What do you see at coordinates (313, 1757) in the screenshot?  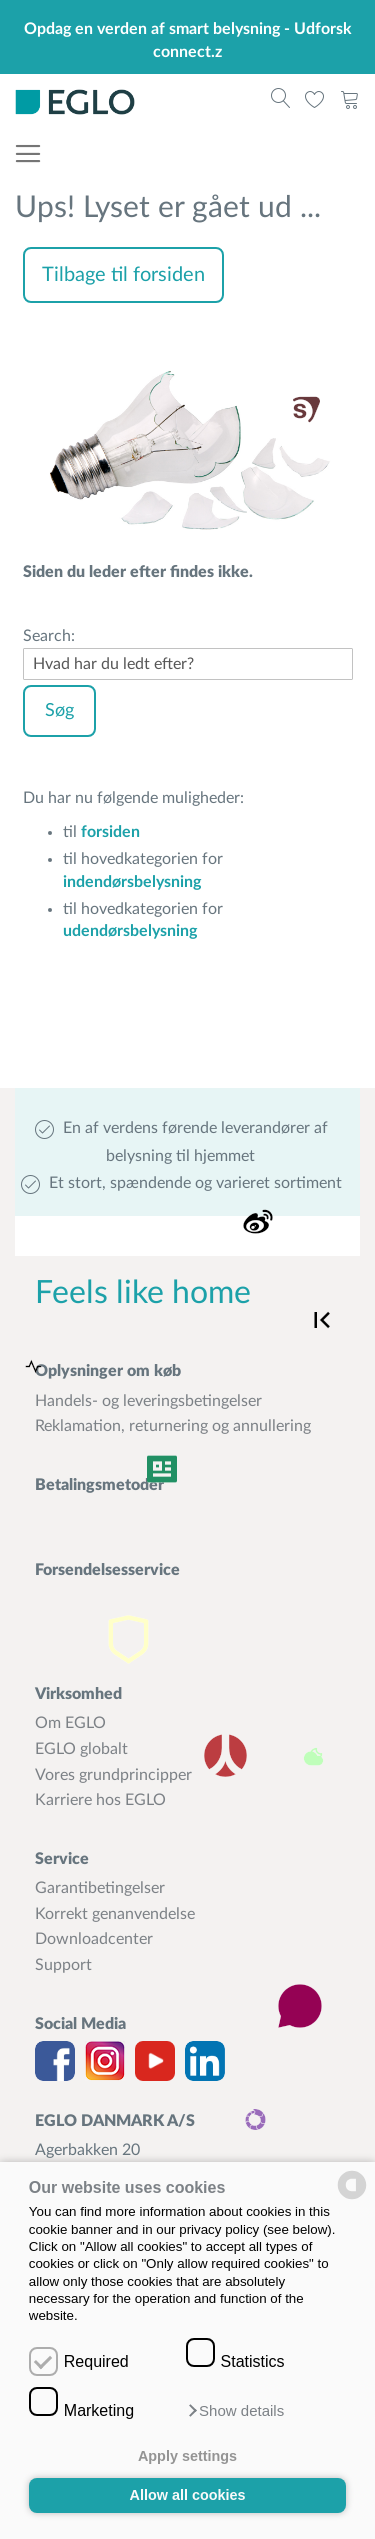 I see `indicates partly cloudy night weather` at bounding box center [313, 1757].